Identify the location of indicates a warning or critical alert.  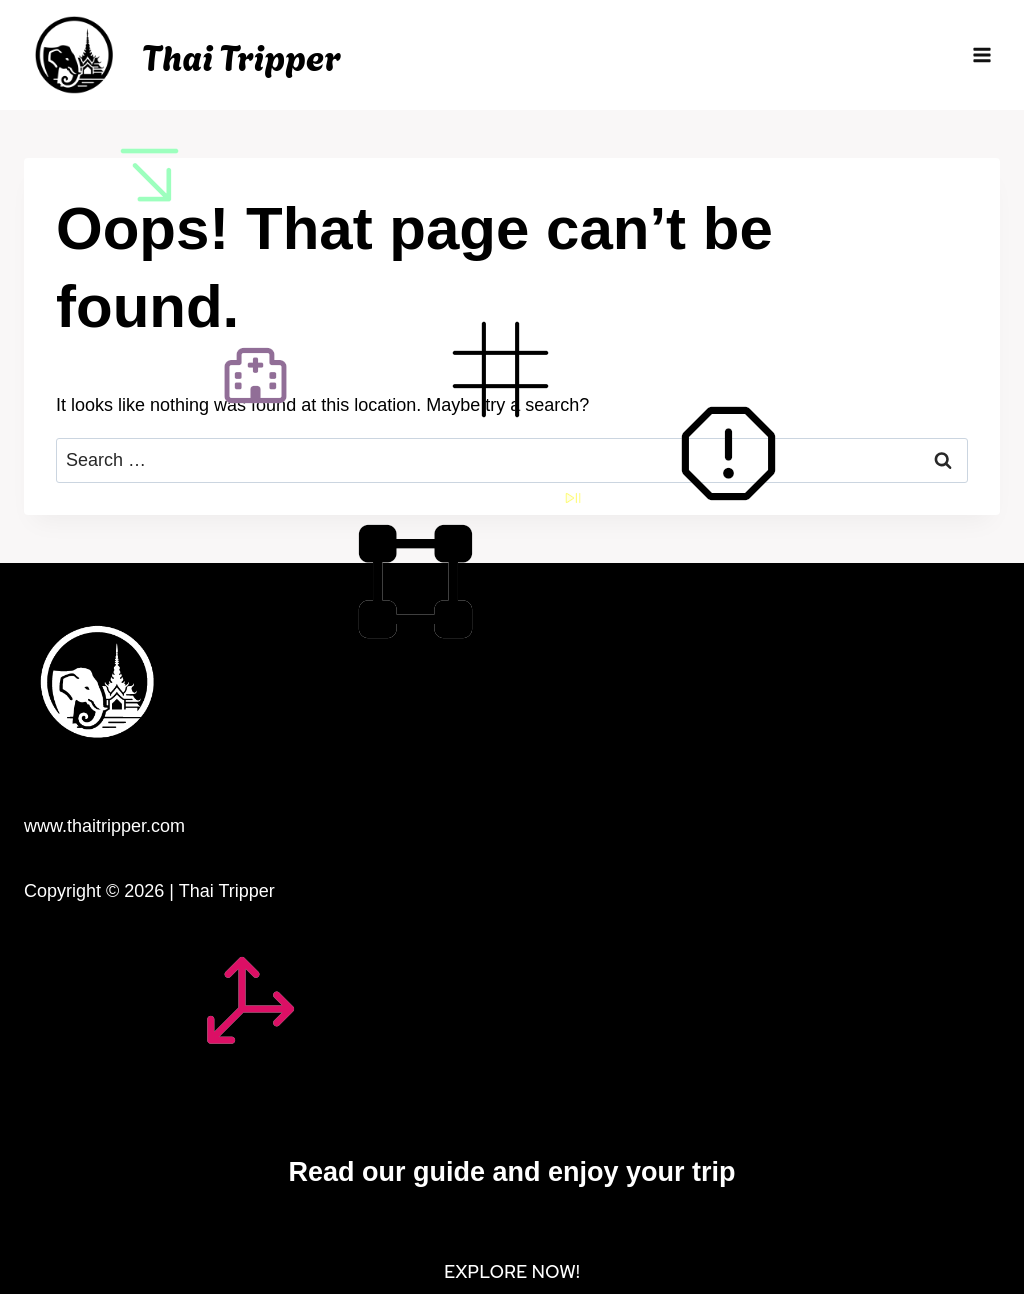
(728, 453).